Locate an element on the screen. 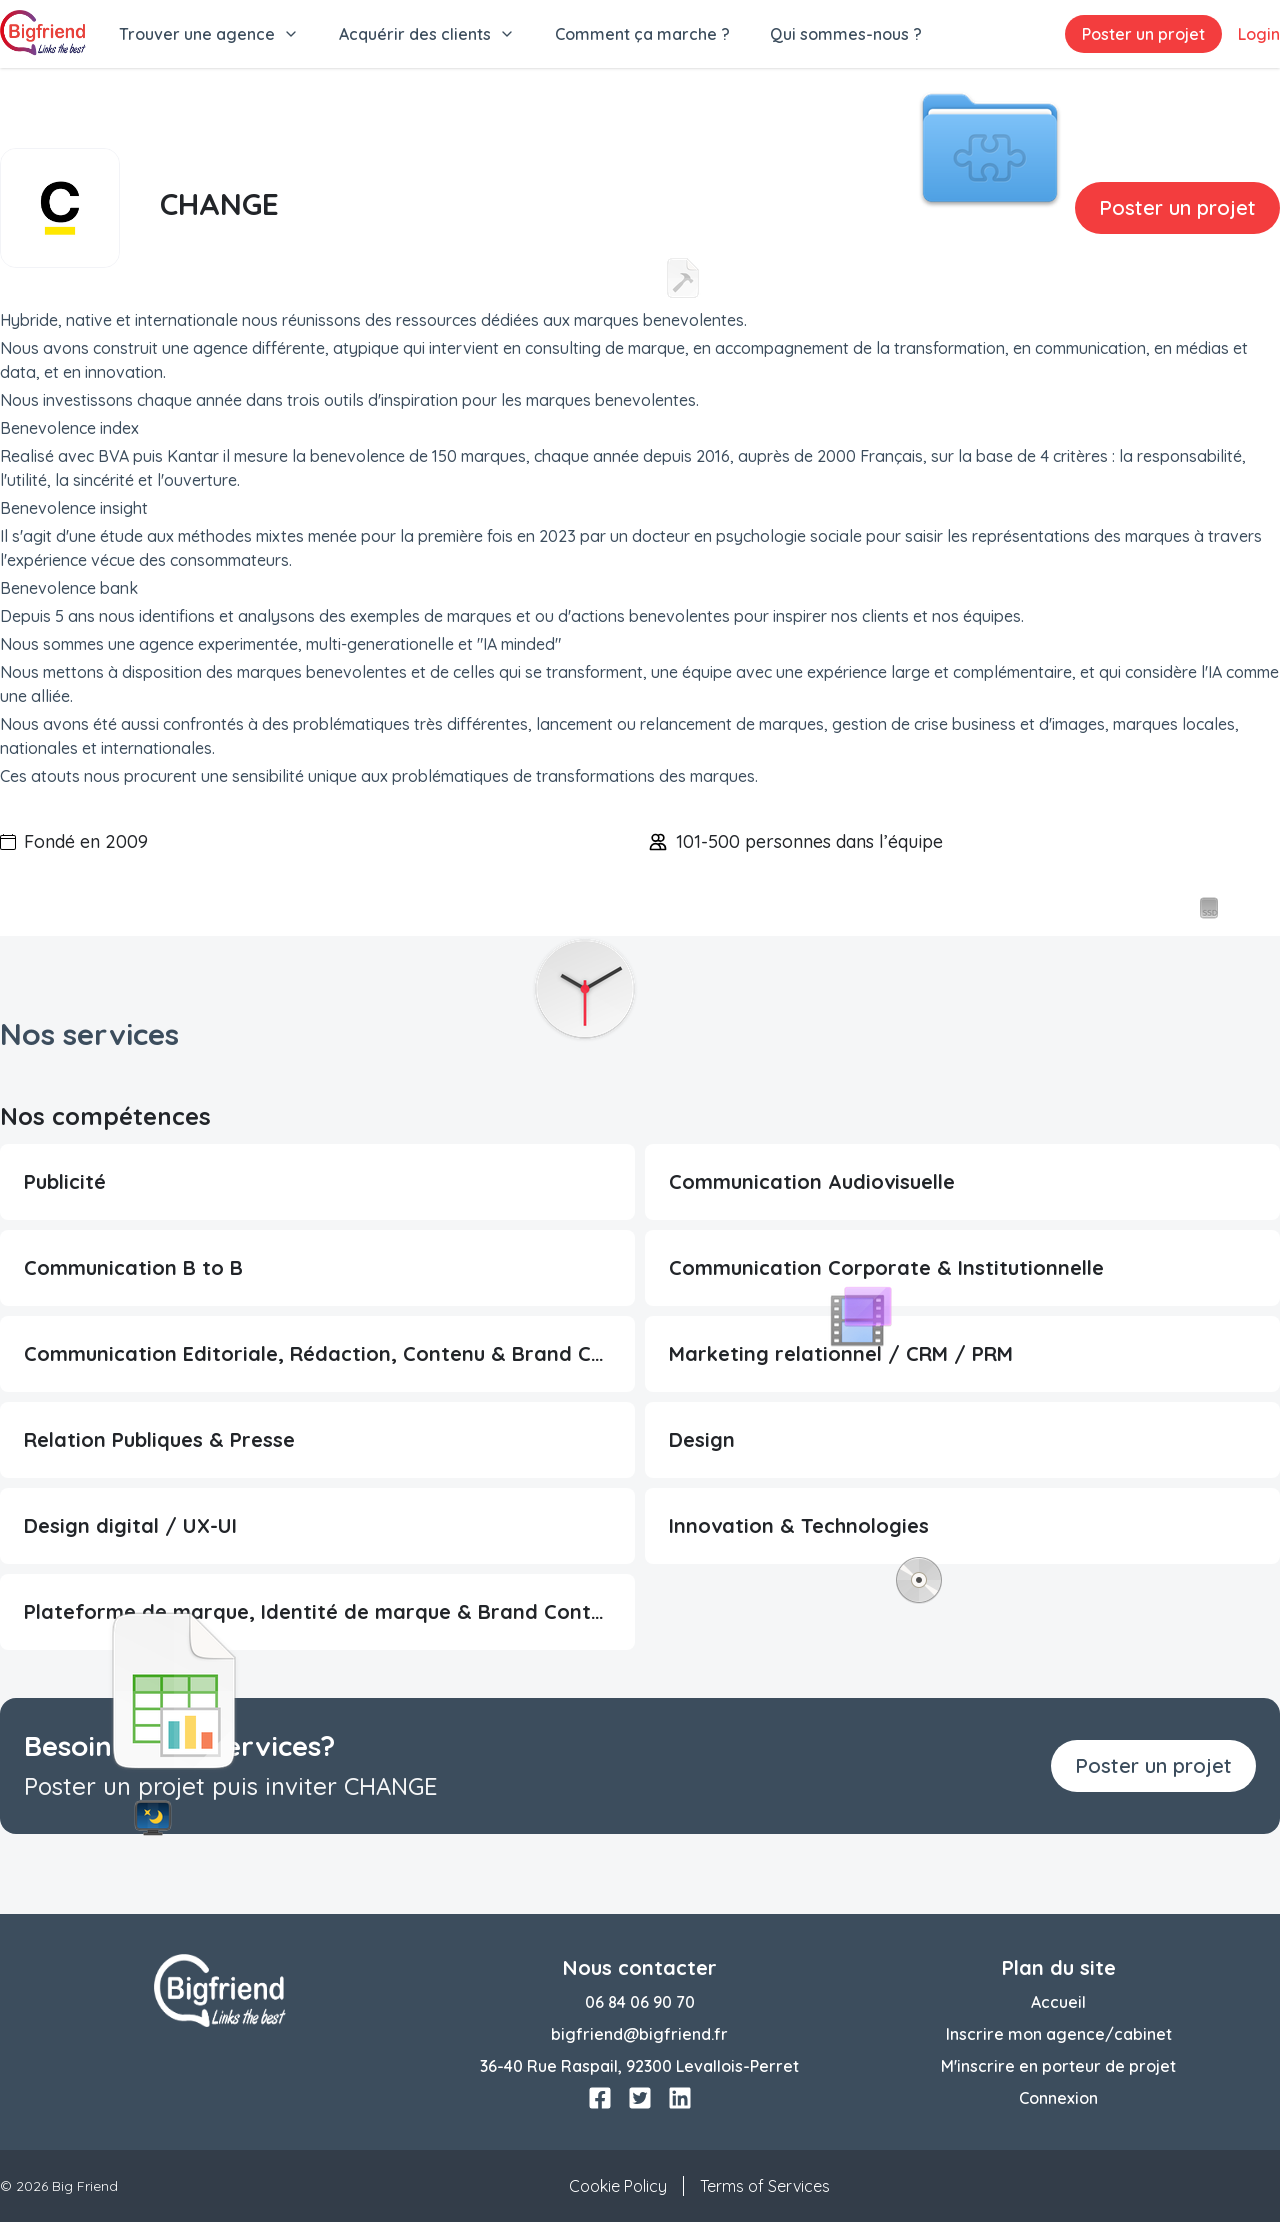 The height and width of the screenshot is (2222, 1280). access screensaver settings is located at coordinates (153, 1818).